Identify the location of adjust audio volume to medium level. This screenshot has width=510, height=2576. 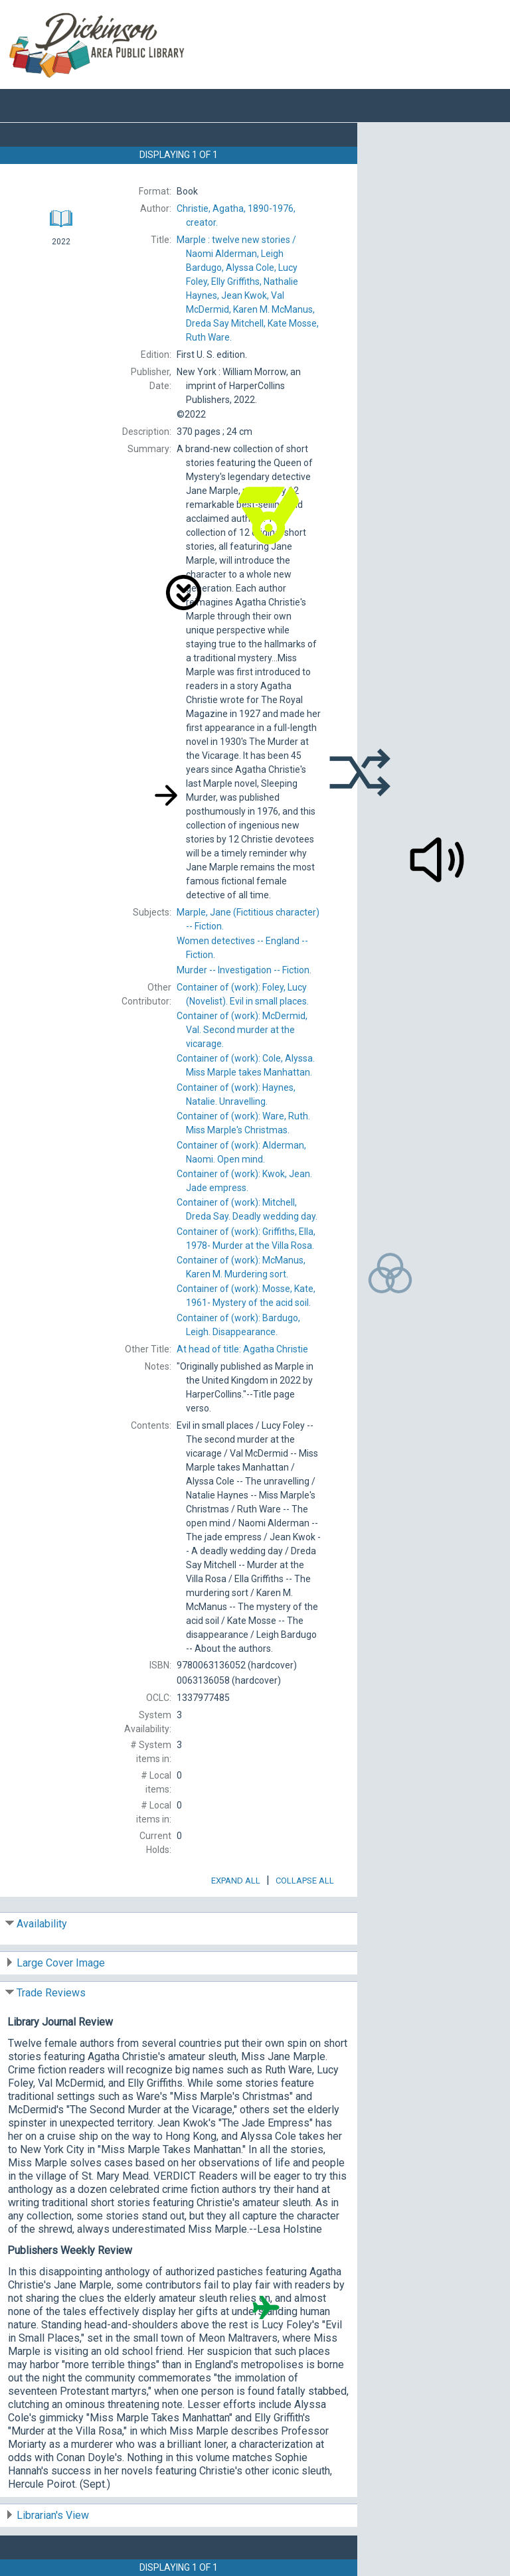
(437, 860).